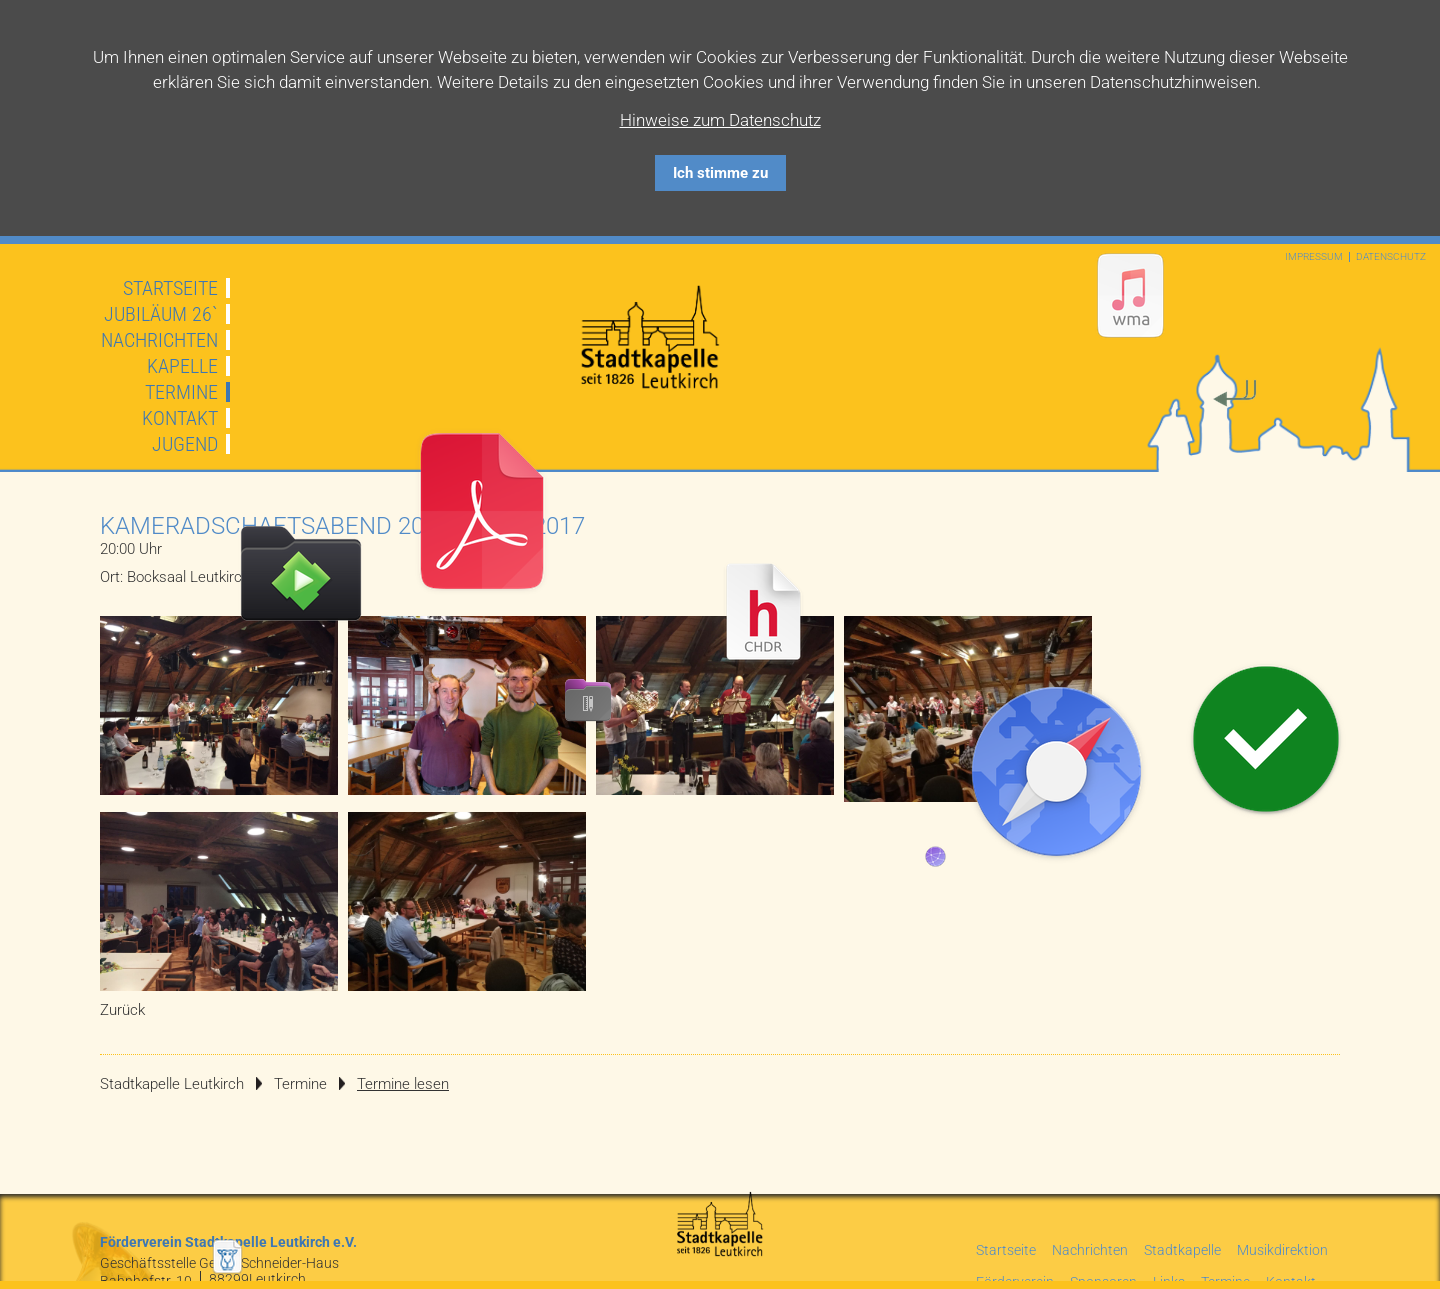  Describe the element at coordinates (300, 576) in the screenshot. I see `open folder containing Emby media server files` at that location.